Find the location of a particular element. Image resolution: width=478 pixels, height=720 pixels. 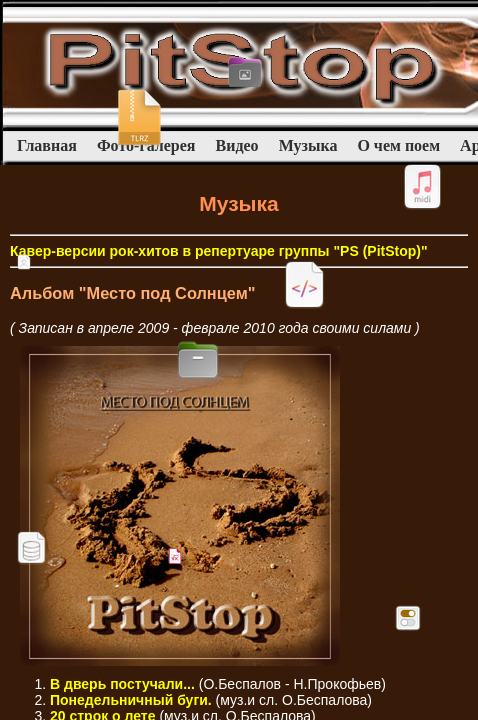

open the file manager application is located at coordinates (198, 360).